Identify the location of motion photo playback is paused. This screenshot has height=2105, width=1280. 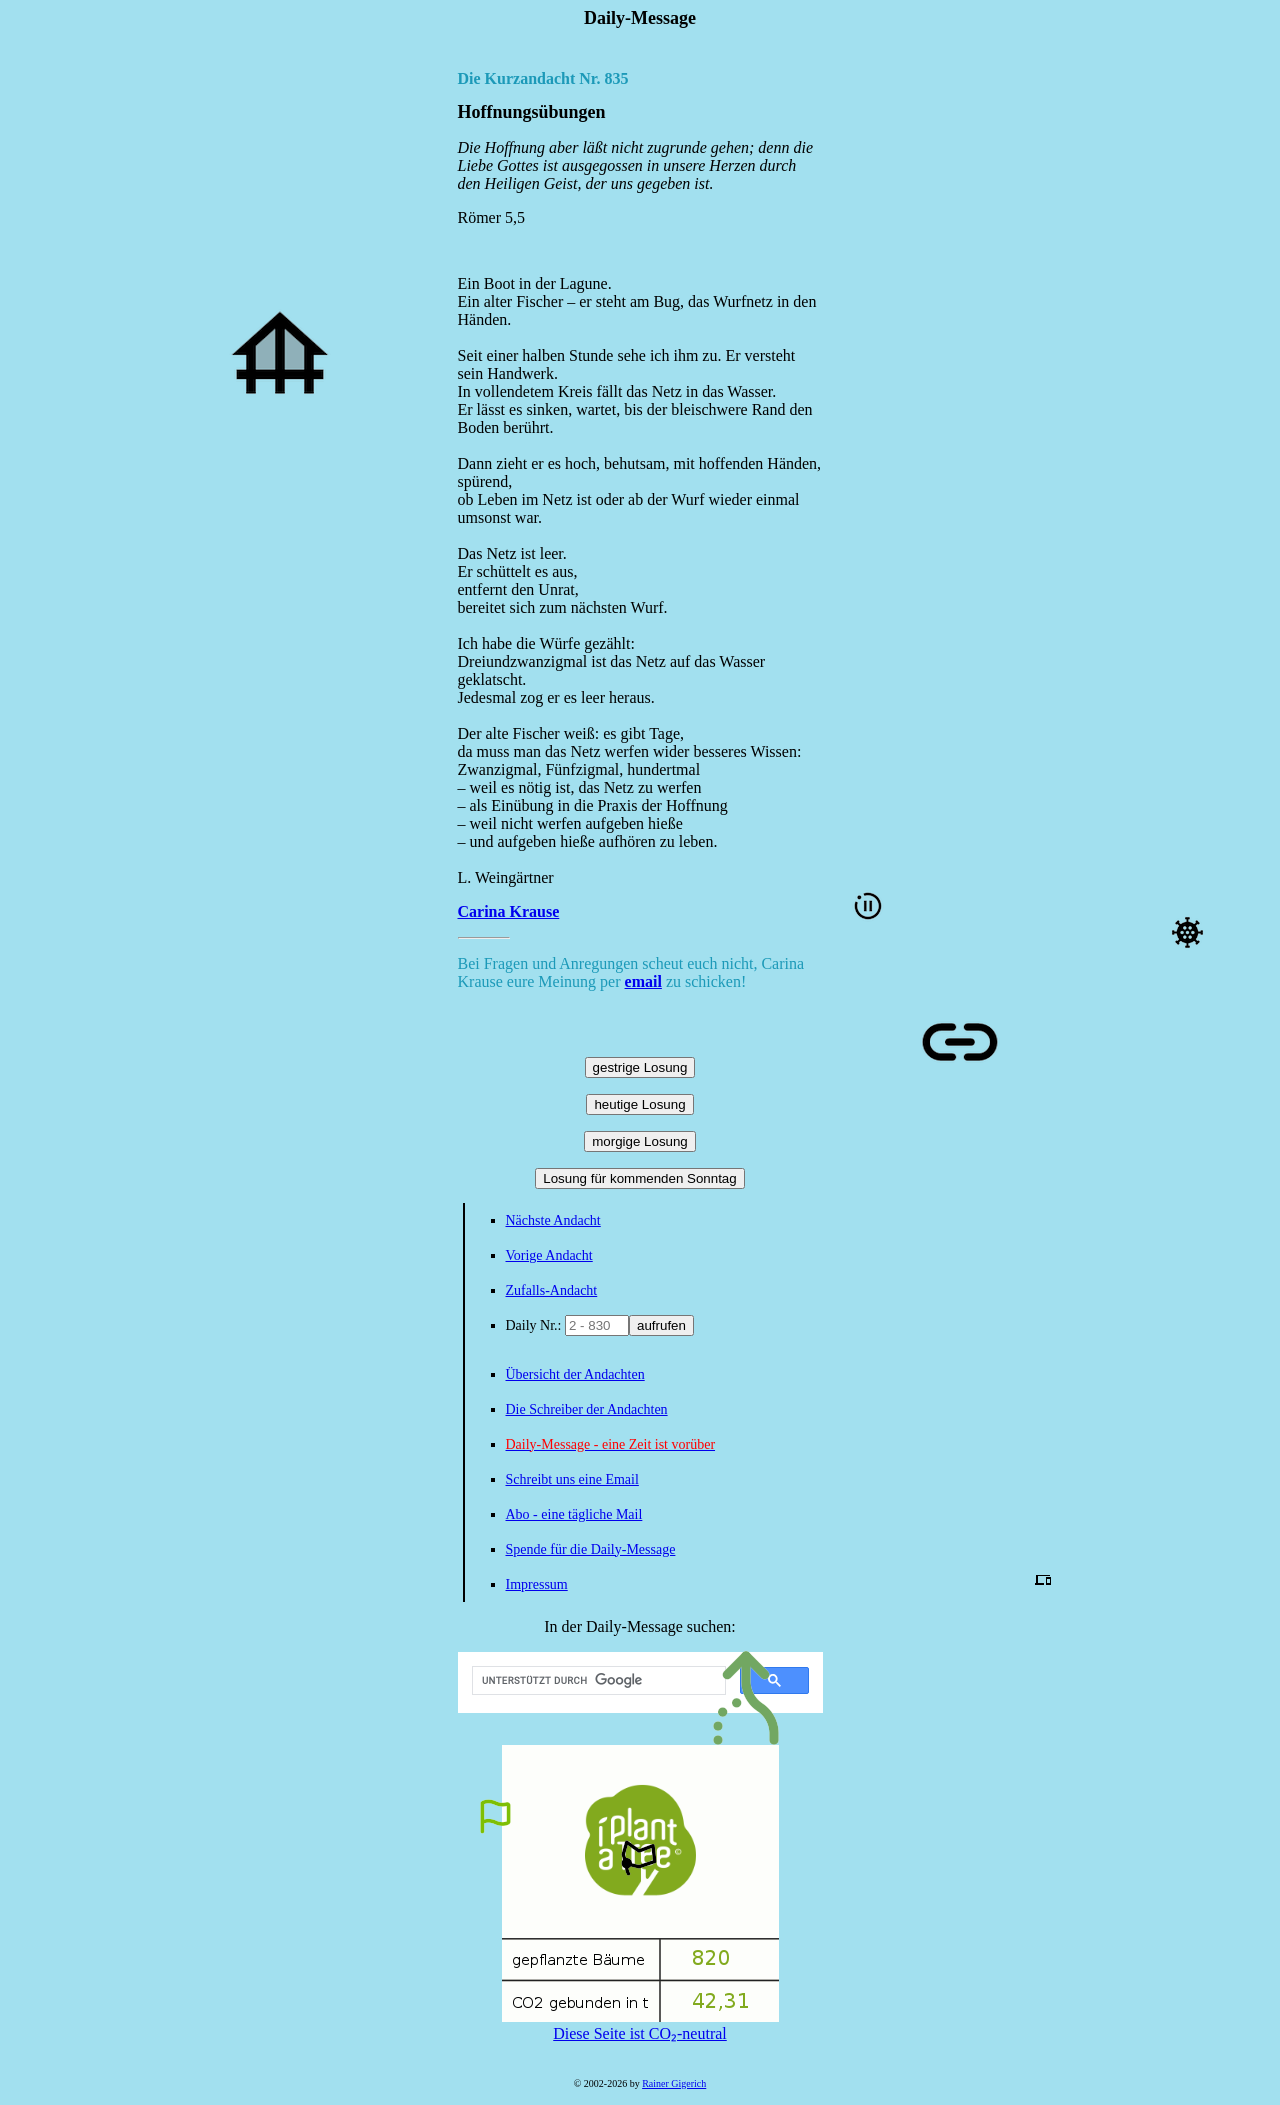
(868, 906).